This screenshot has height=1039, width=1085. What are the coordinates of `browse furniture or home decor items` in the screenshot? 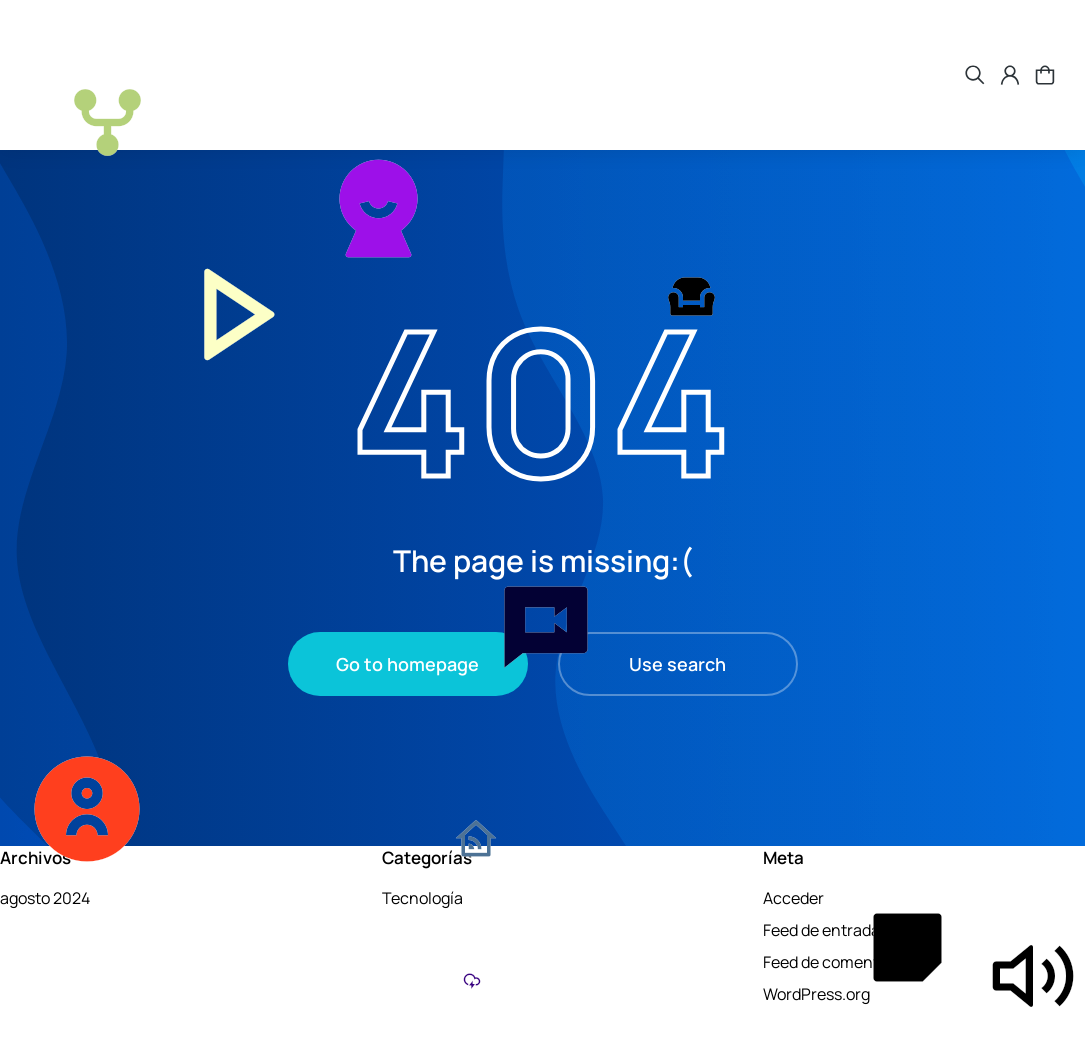 It's located at (691, 296).